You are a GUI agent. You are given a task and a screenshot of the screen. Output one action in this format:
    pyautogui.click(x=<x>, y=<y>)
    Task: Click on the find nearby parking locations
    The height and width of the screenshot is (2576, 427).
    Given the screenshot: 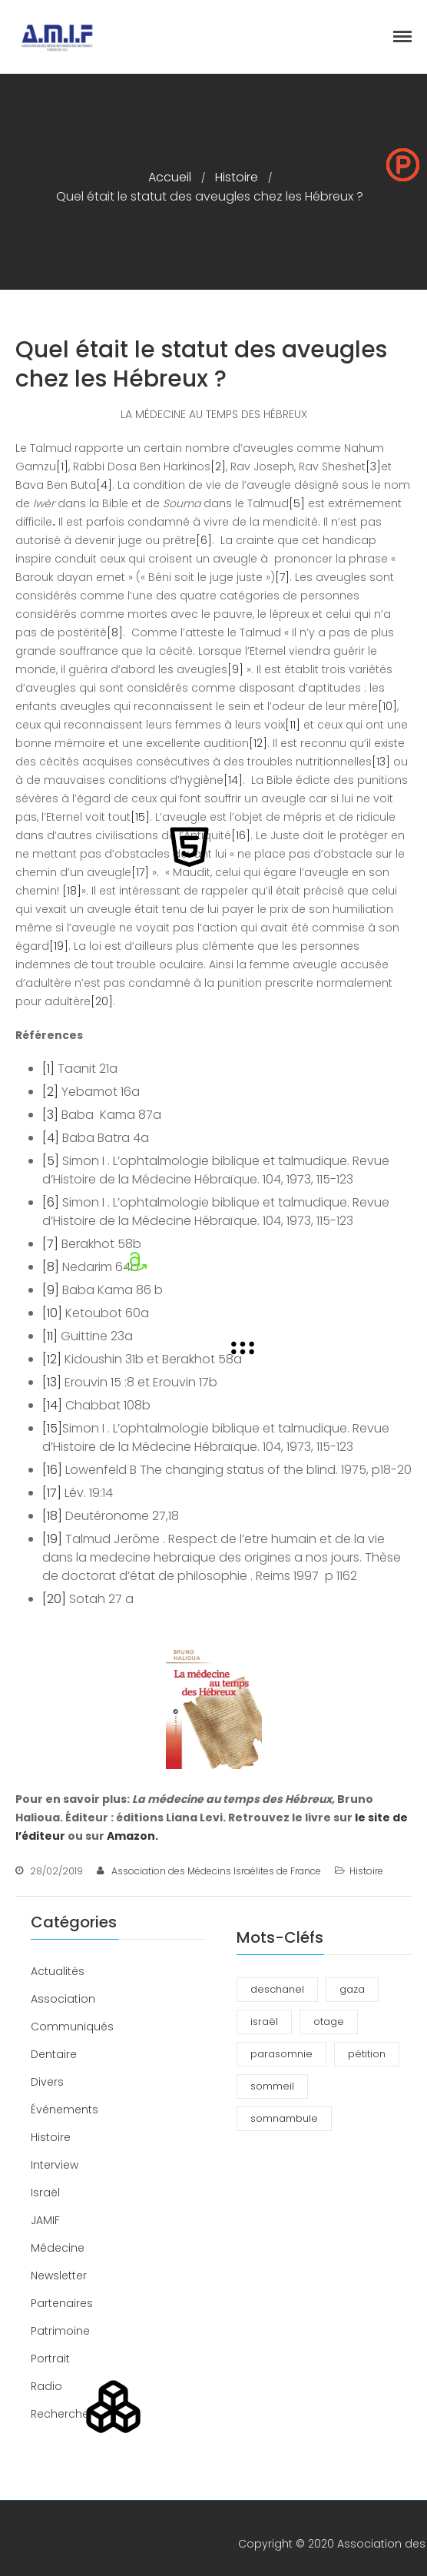 What is the action you would take?
    pyautogui.click(x=402, y=164)
    